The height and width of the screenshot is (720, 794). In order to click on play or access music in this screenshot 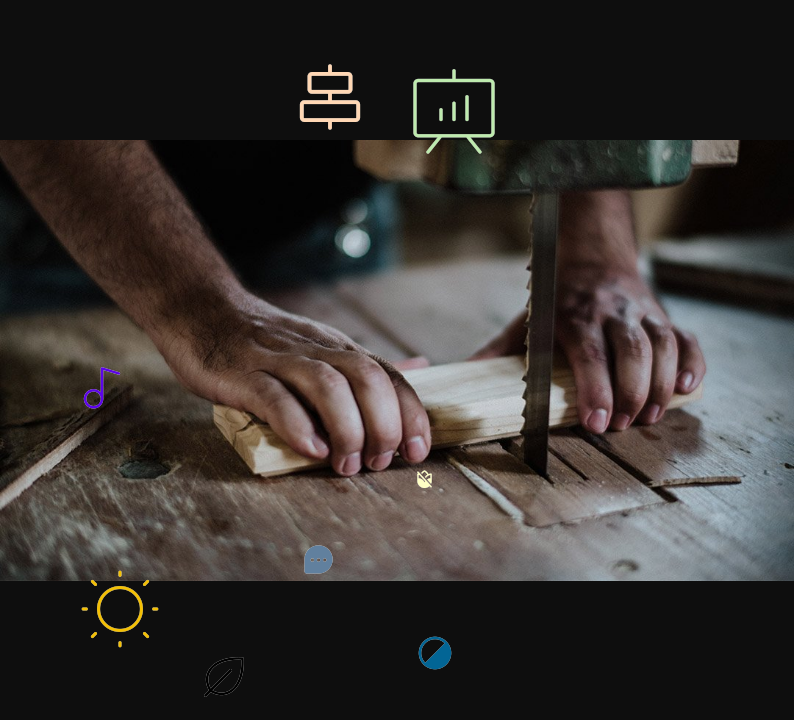, I will do `click(102, 387)`.